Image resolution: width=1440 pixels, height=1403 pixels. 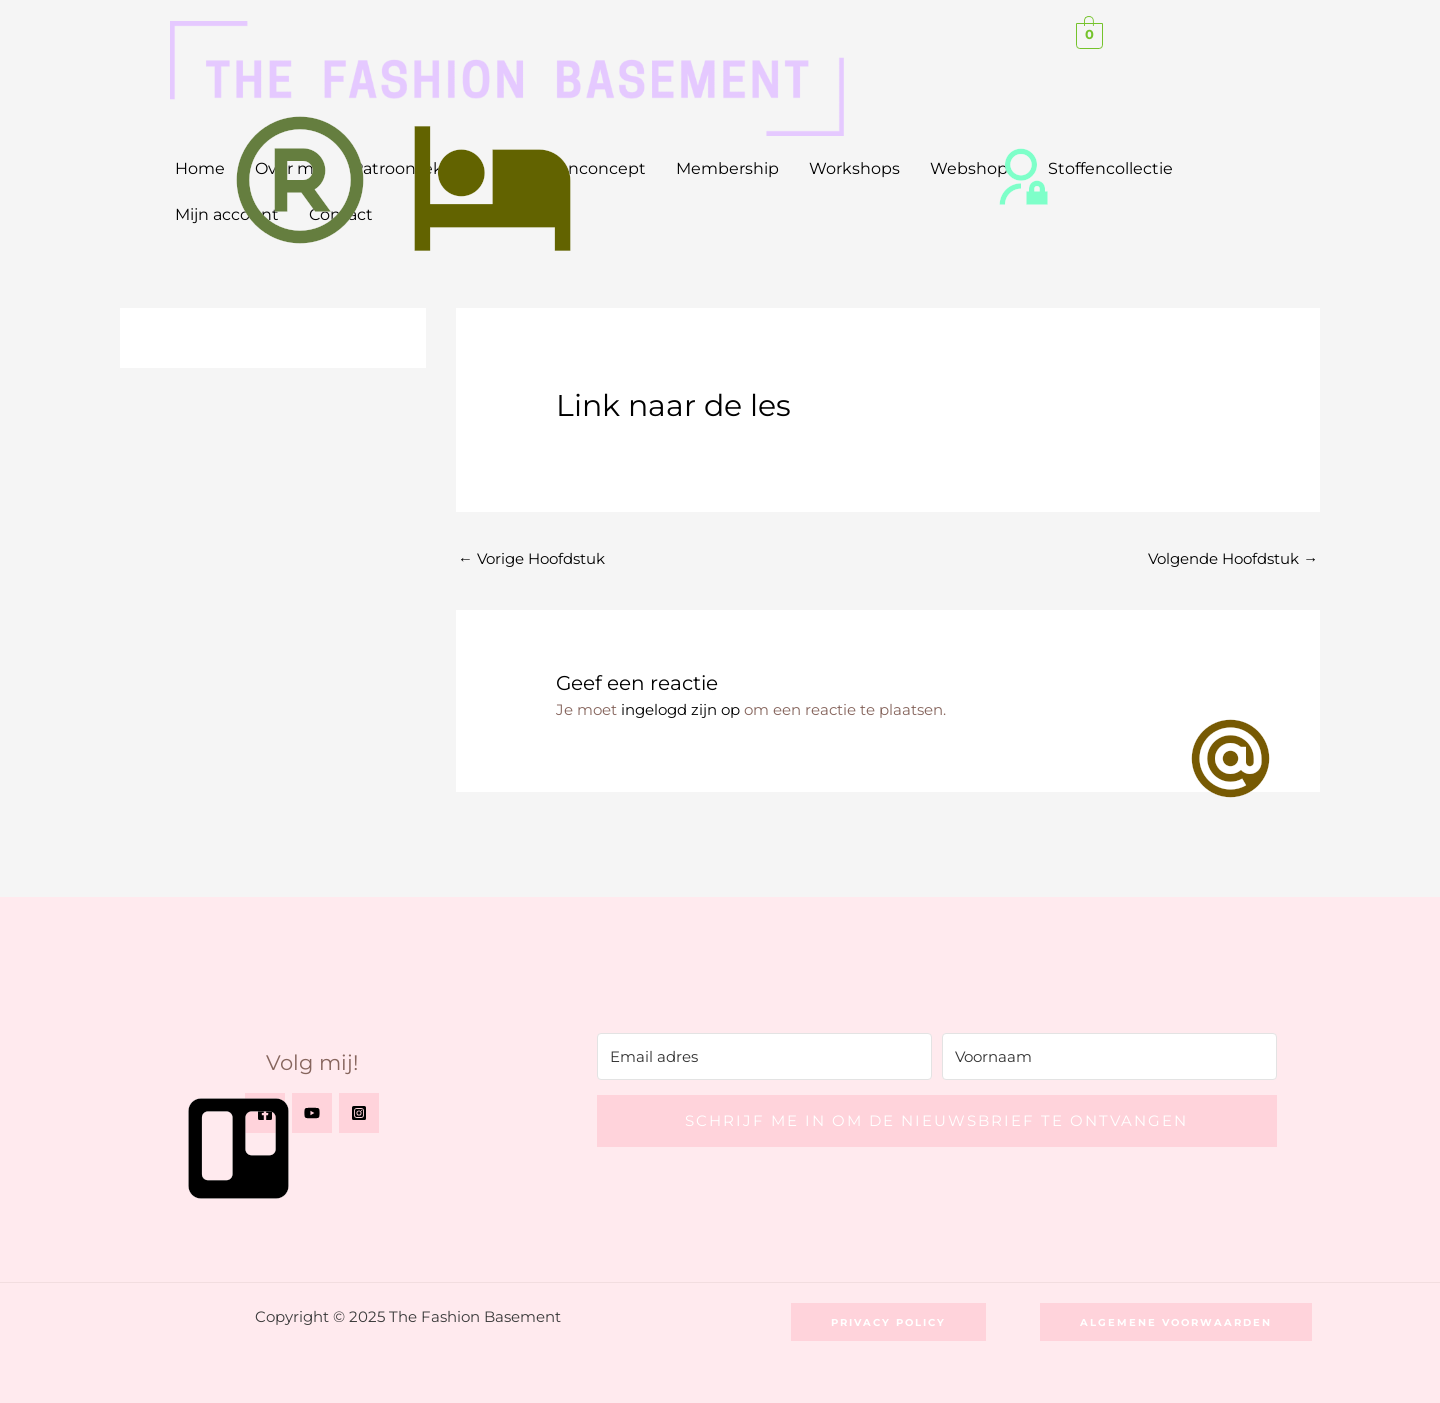 What do you see at coordinates (1021, 178) in the screenshot?
I see `access admin or administrator settings` at bounding box center [1021, 178].